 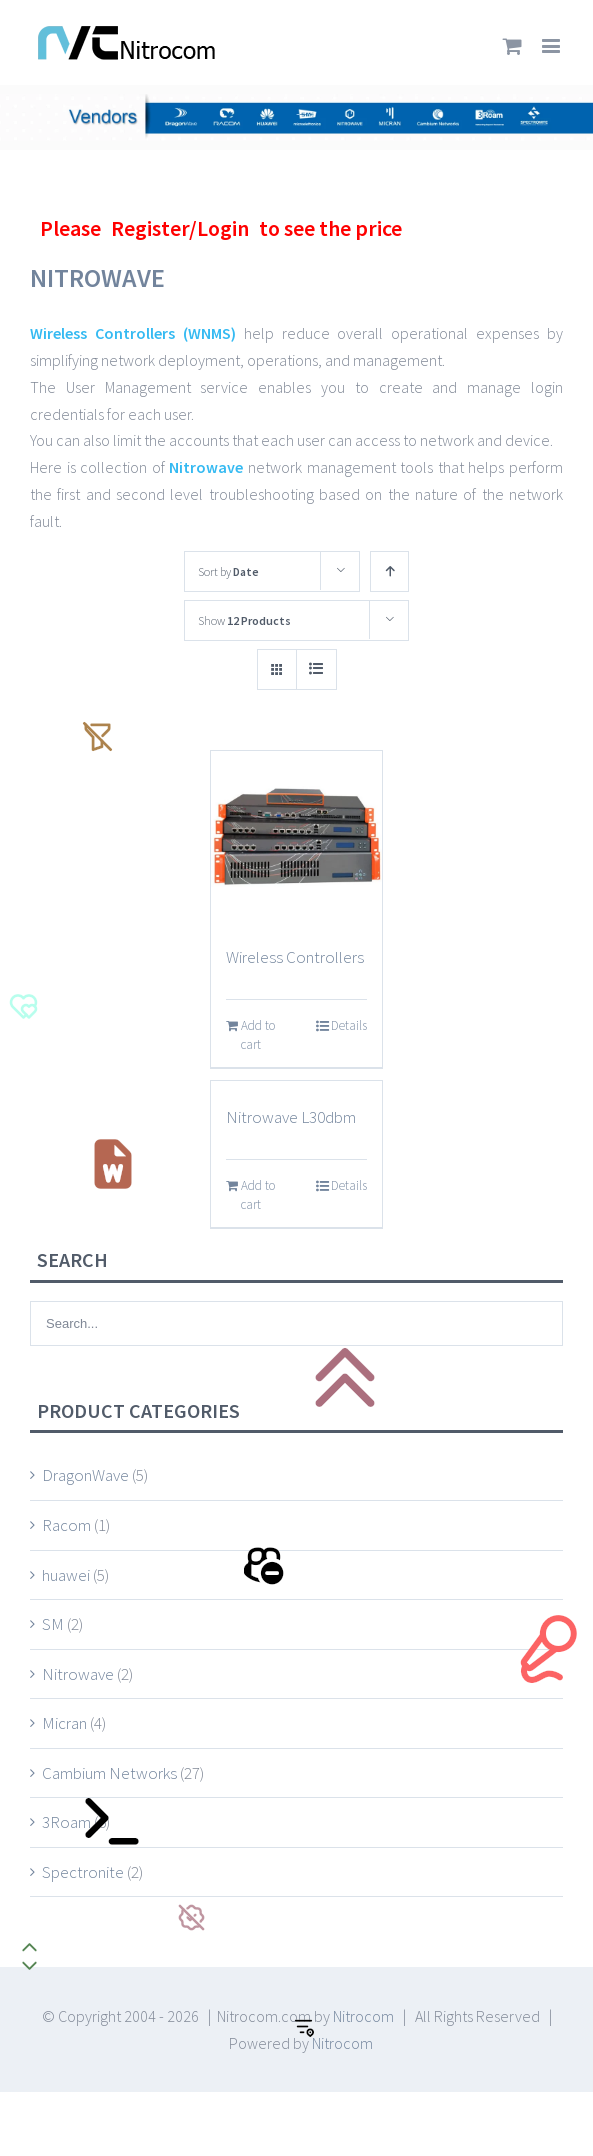 What do you see at coordinates (23, 1006) in the screenshot?
I see `view liked or favorited items` at bounding box center [23, 1006].